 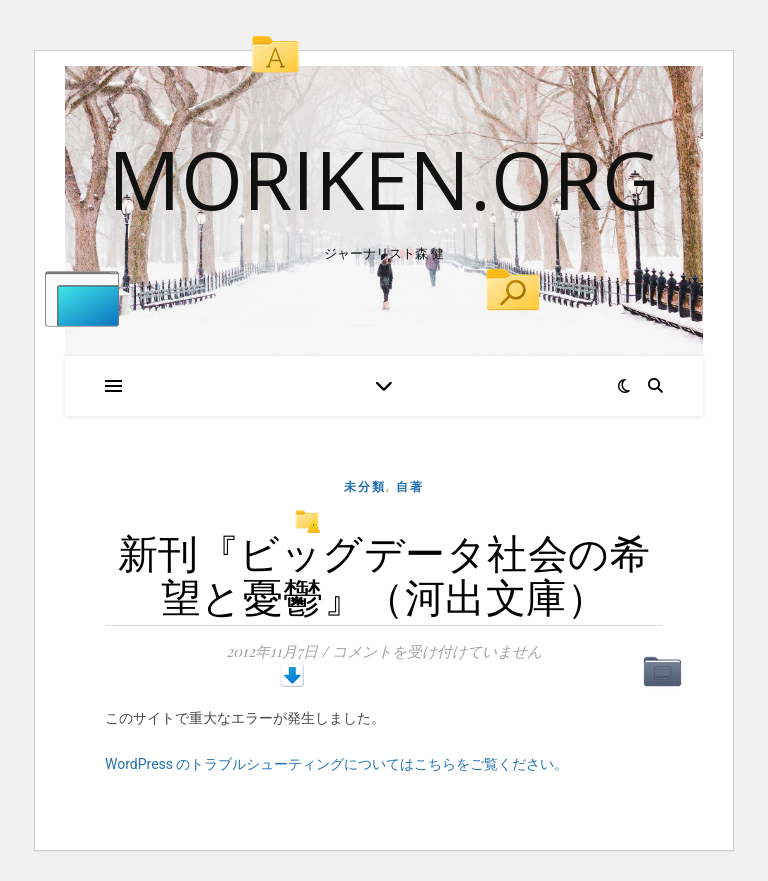 I want to click on open desktop folder, so click(x=662, y=671).